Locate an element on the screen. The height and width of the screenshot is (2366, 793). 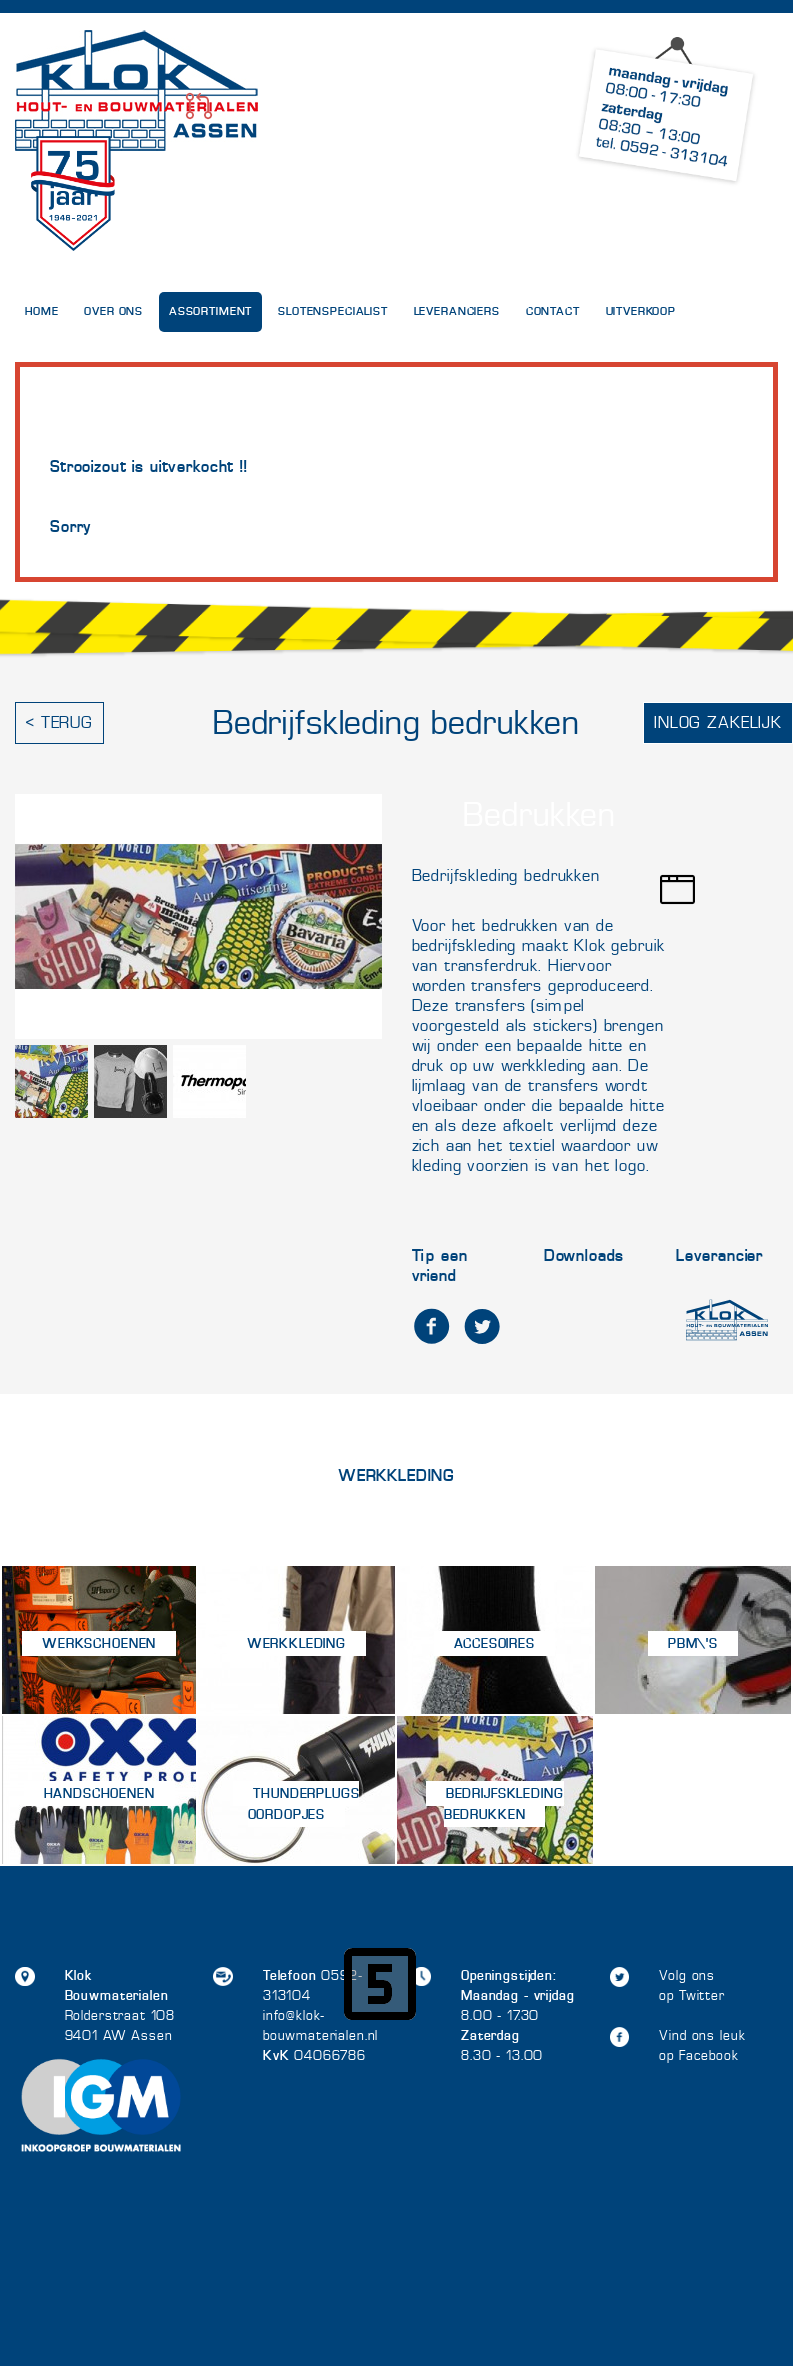
open a new browser window is located at coordinates (677, 889).